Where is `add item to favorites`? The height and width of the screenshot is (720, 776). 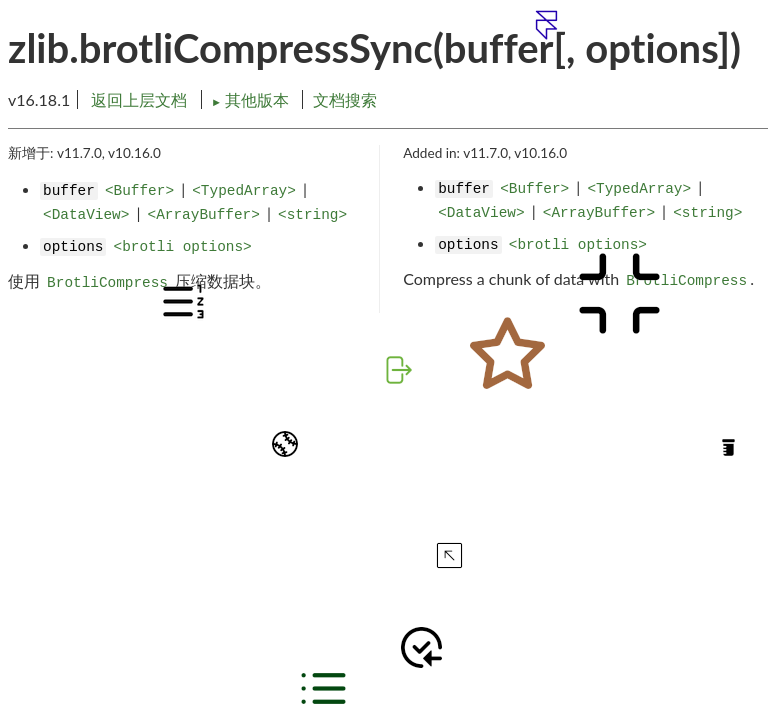 add item to favorites is located at coordinates (507, 356).